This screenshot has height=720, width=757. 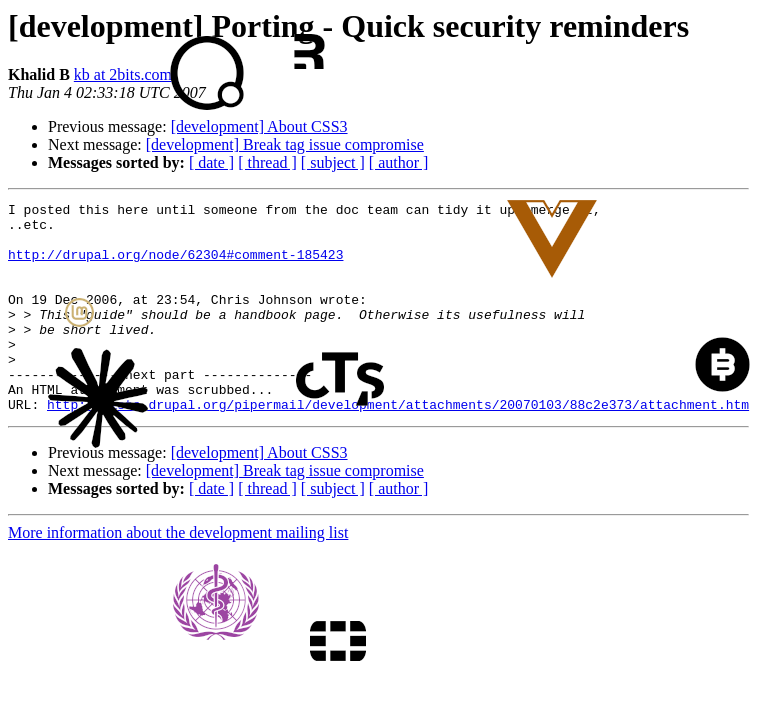 What do you see at coordinates (207, 73) in the screenshot?
I see `oxygen brand logo` at bounding box center [207, 73].